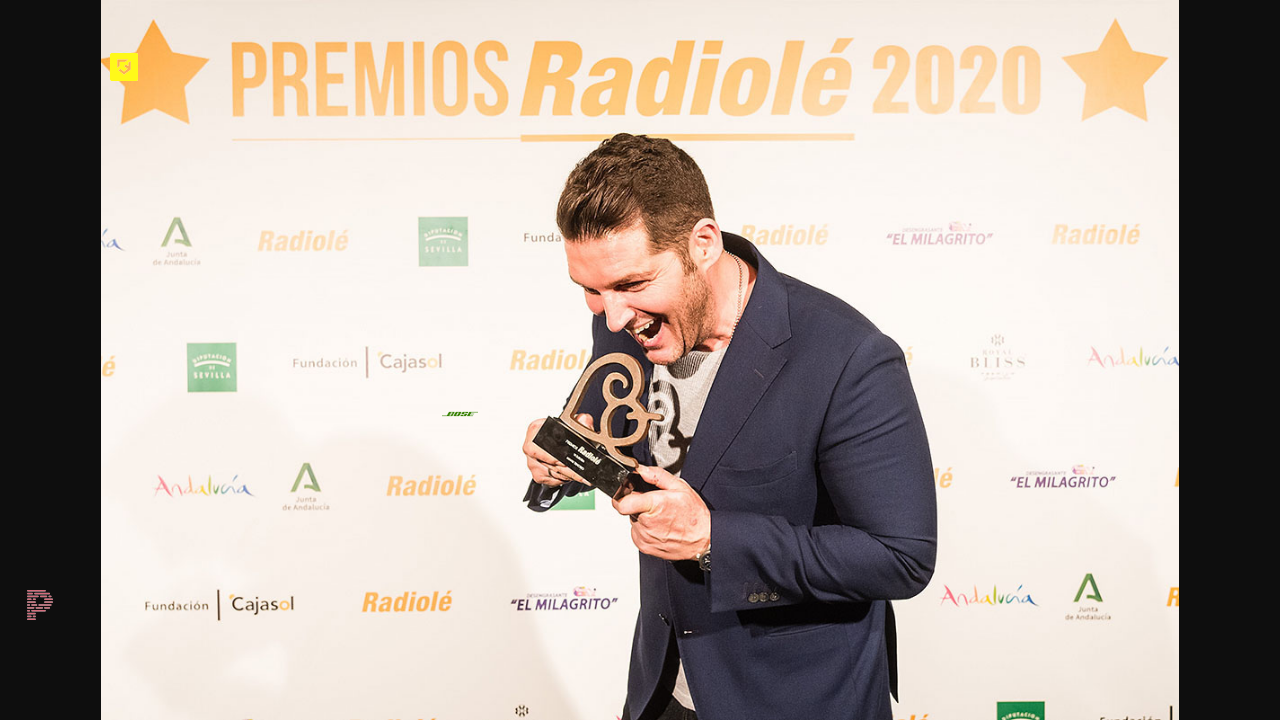  I want to click on visit the Bose website or store, so click(460, 414).